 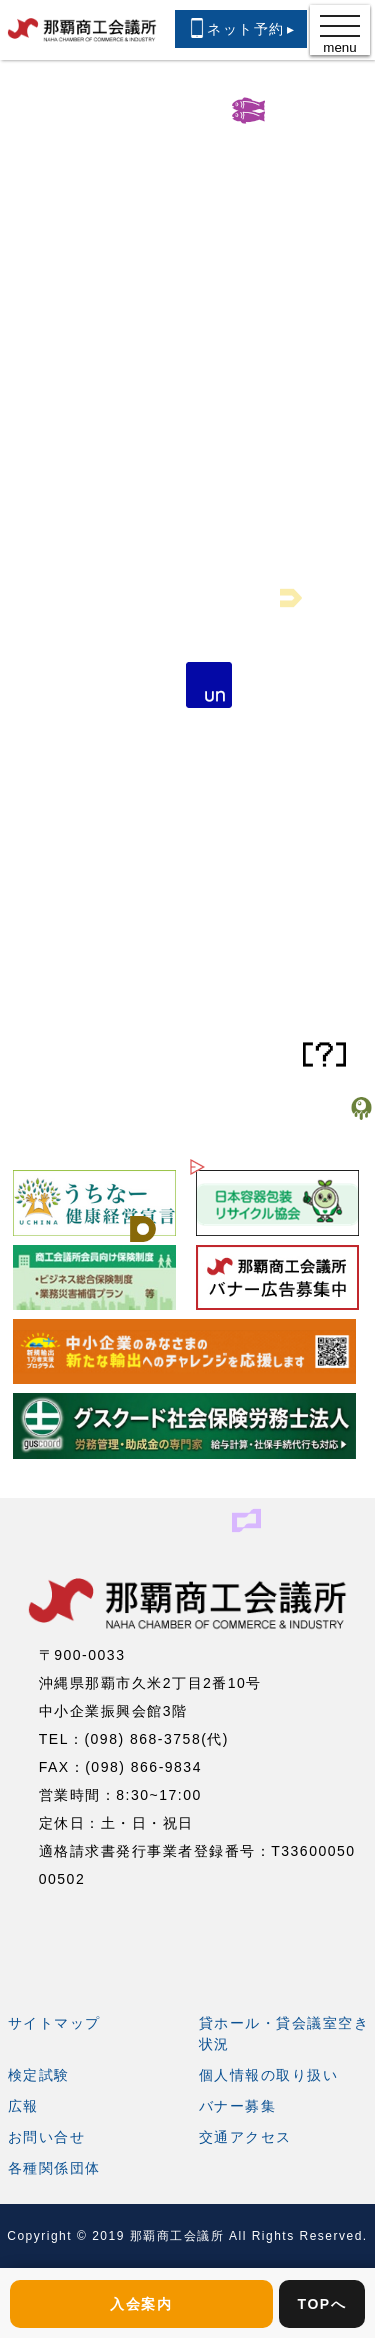 What do you see at coordinates (248, 110) in the screenshot?
I see `open glitch app or website` at bounding box center [248, 110].